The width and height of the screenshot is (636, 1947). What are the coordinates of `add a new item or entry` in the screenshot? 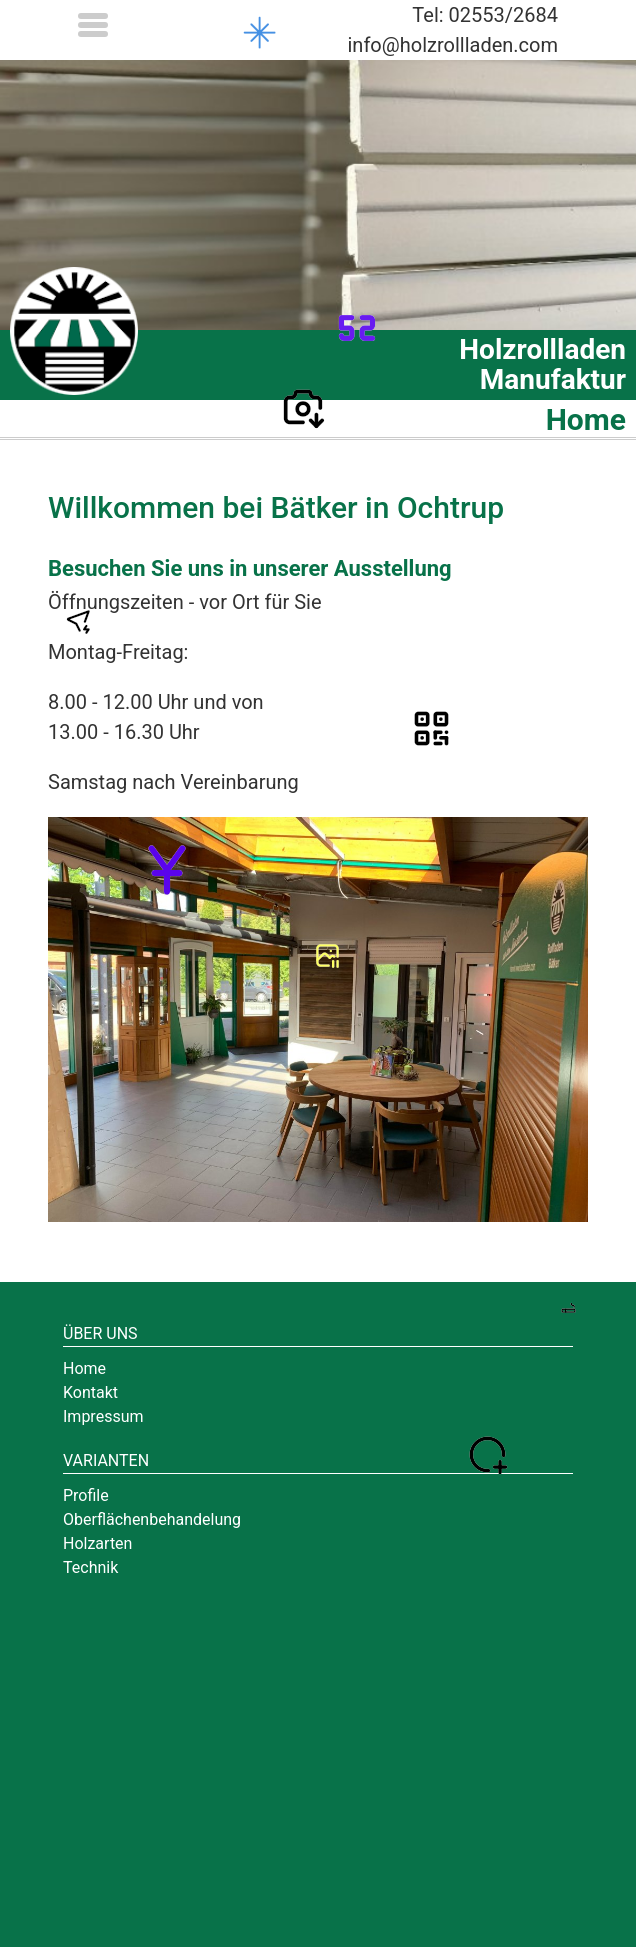 It's located at (487, 1454).